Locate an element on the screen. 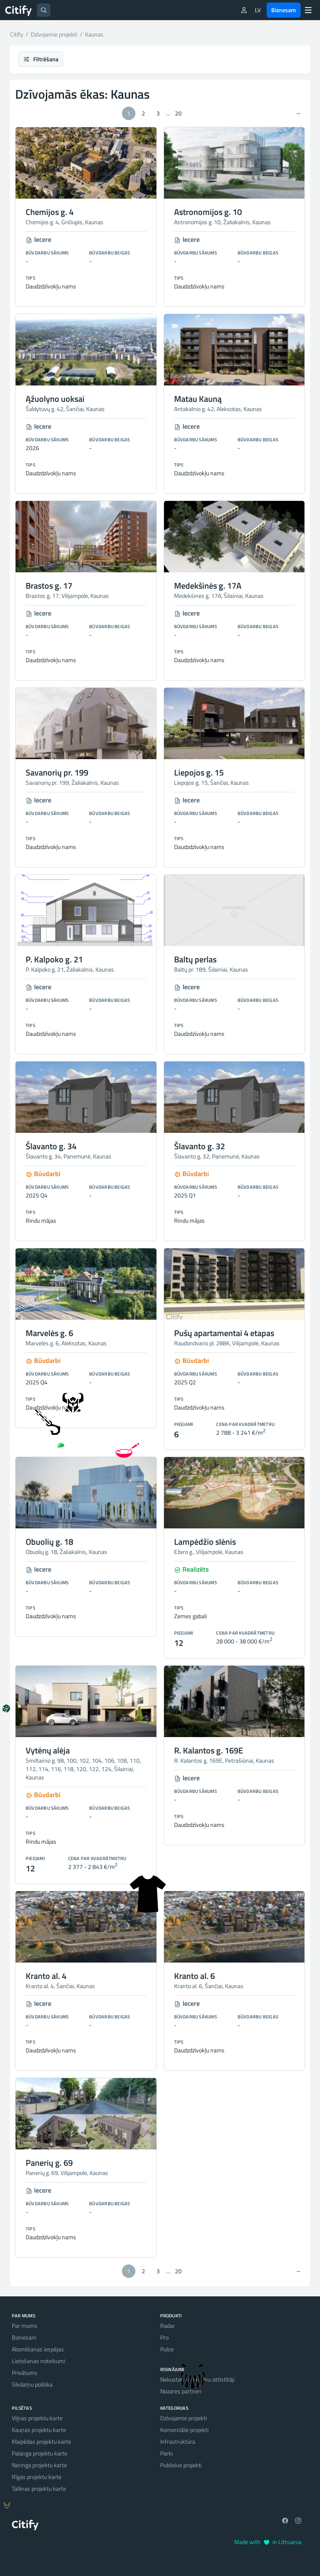 The width and height of the screenshot is (320, 2576). browse mexican food options is located at coordinates (61, 1445).